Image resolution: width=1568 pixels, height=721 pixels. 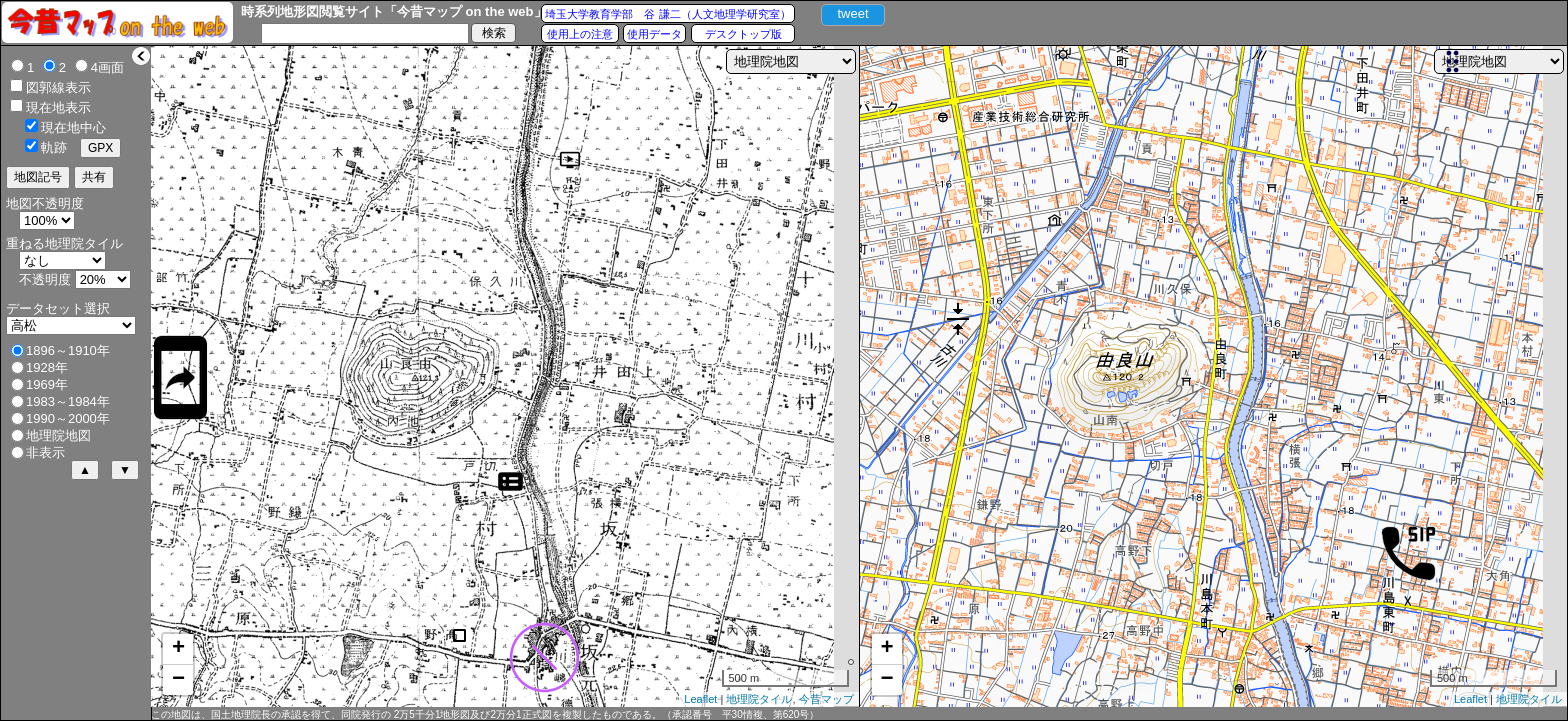 What do you see at coordinates (1452, 61) in the screenshot?
I see `drag to reorder items vertically` at bounding box center [1452, 61].